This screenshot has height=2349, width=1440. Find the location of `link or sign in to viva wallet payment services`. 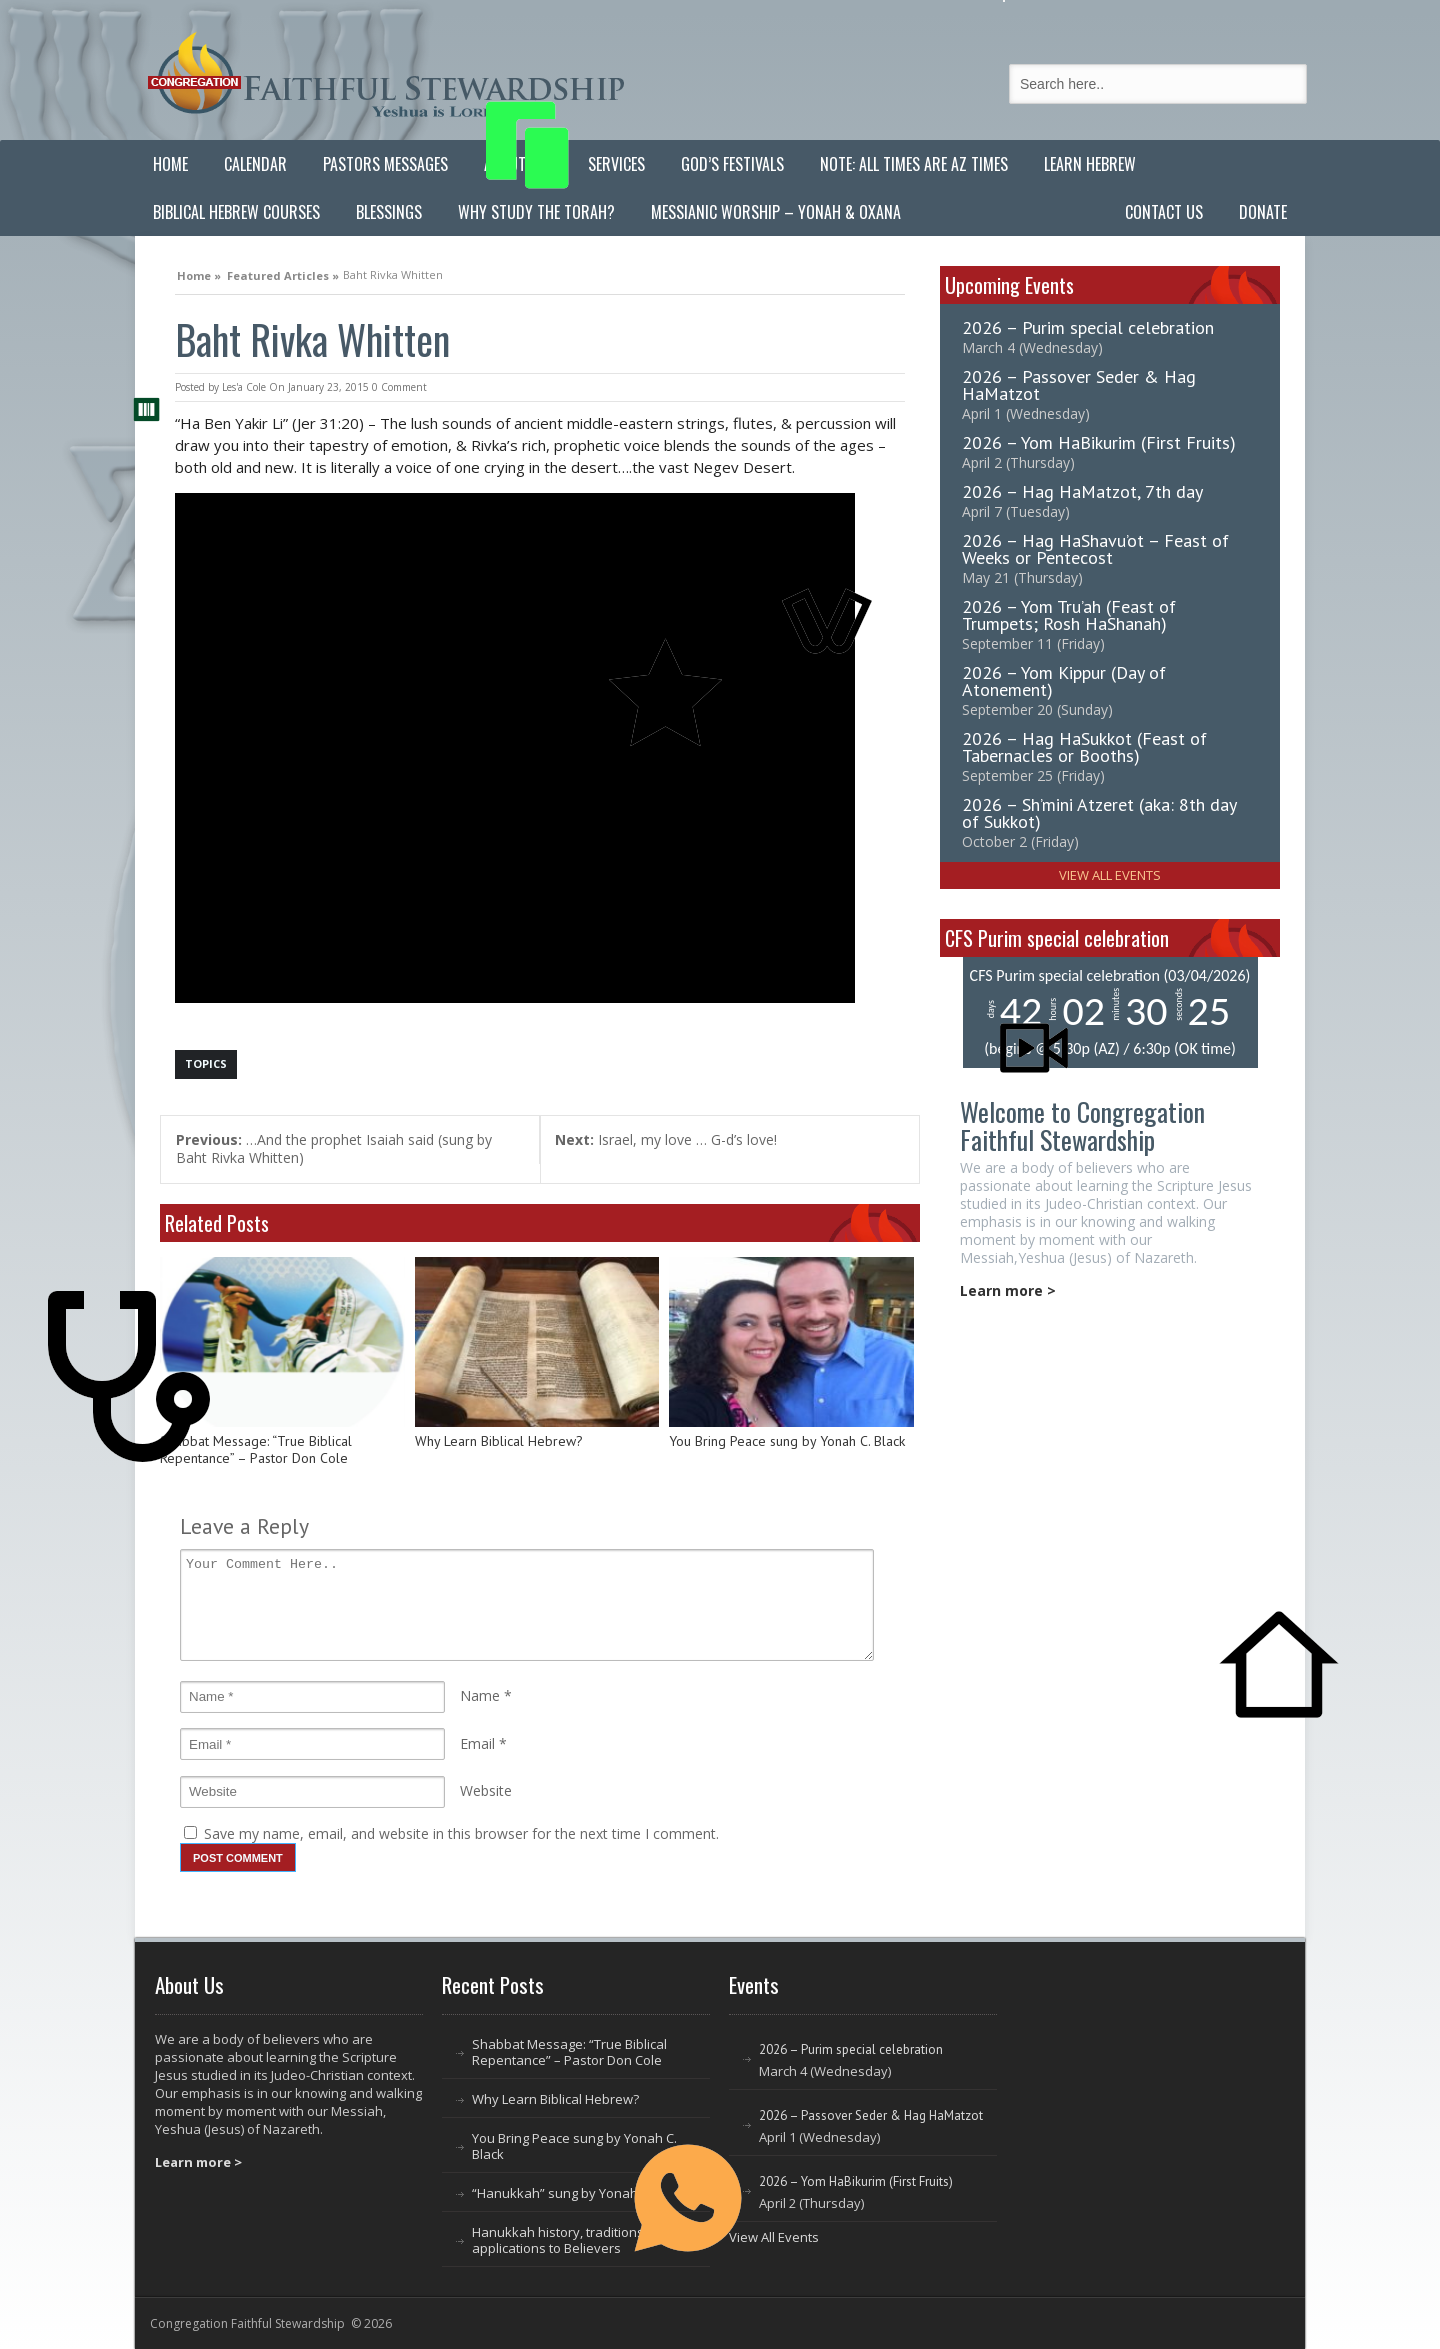

link or sign in to viva wallet payment services is located at coordinates (827, 621).